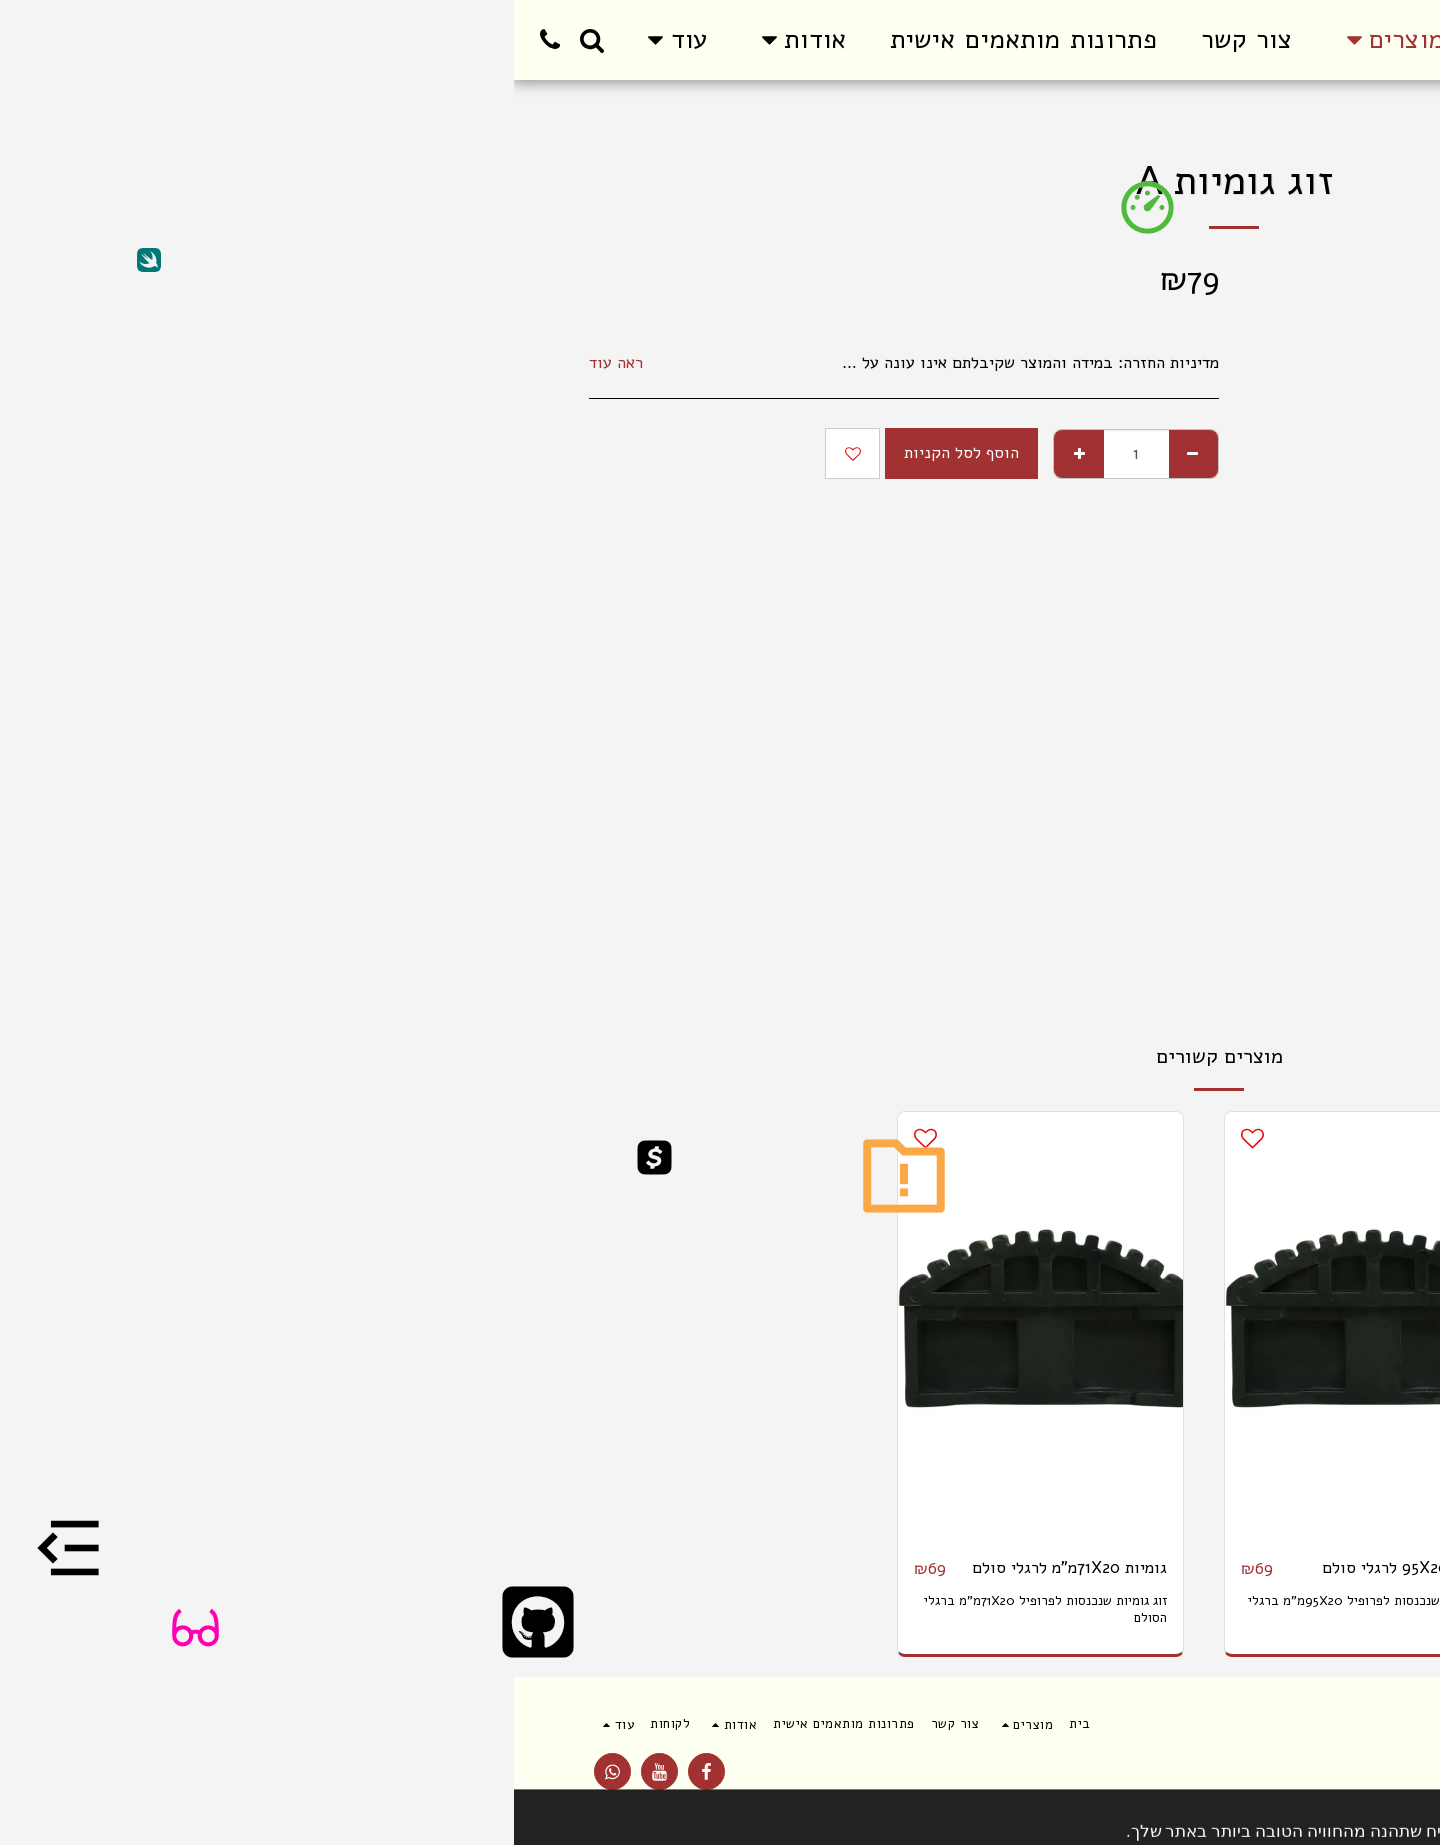  Describe the element at coordinates (538, 1622) in the screenshot. I see `view project on github` at that location.